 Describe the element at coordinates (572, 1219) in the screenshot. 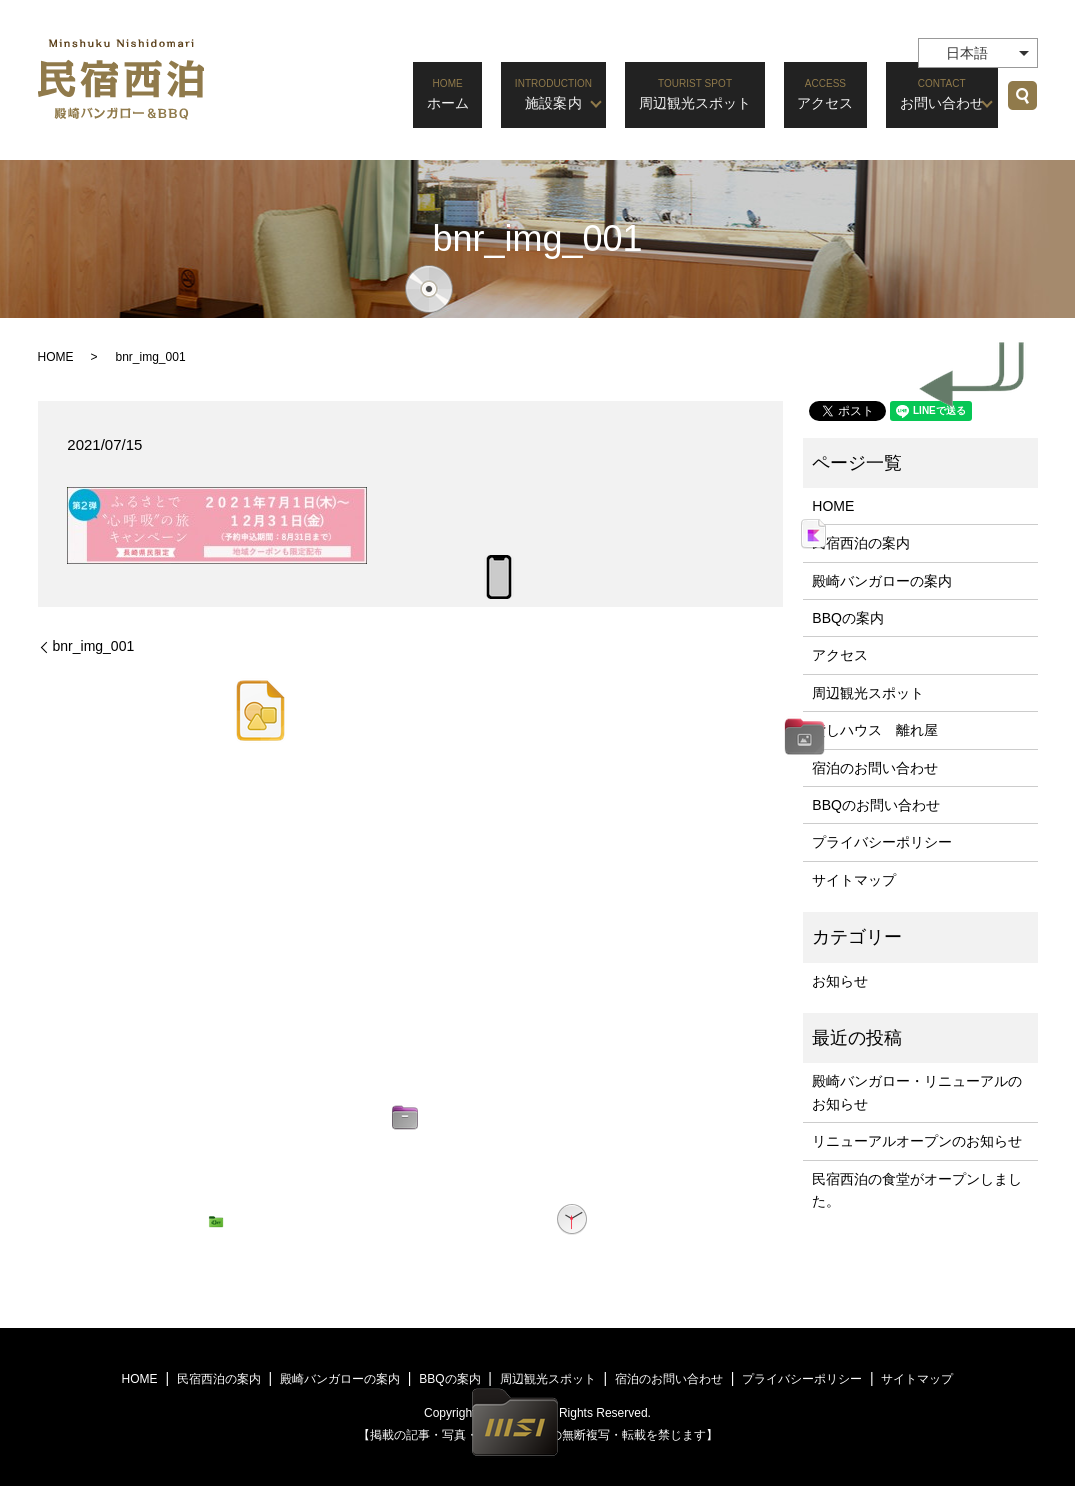

I see `access recently opened files or folders` at that location.